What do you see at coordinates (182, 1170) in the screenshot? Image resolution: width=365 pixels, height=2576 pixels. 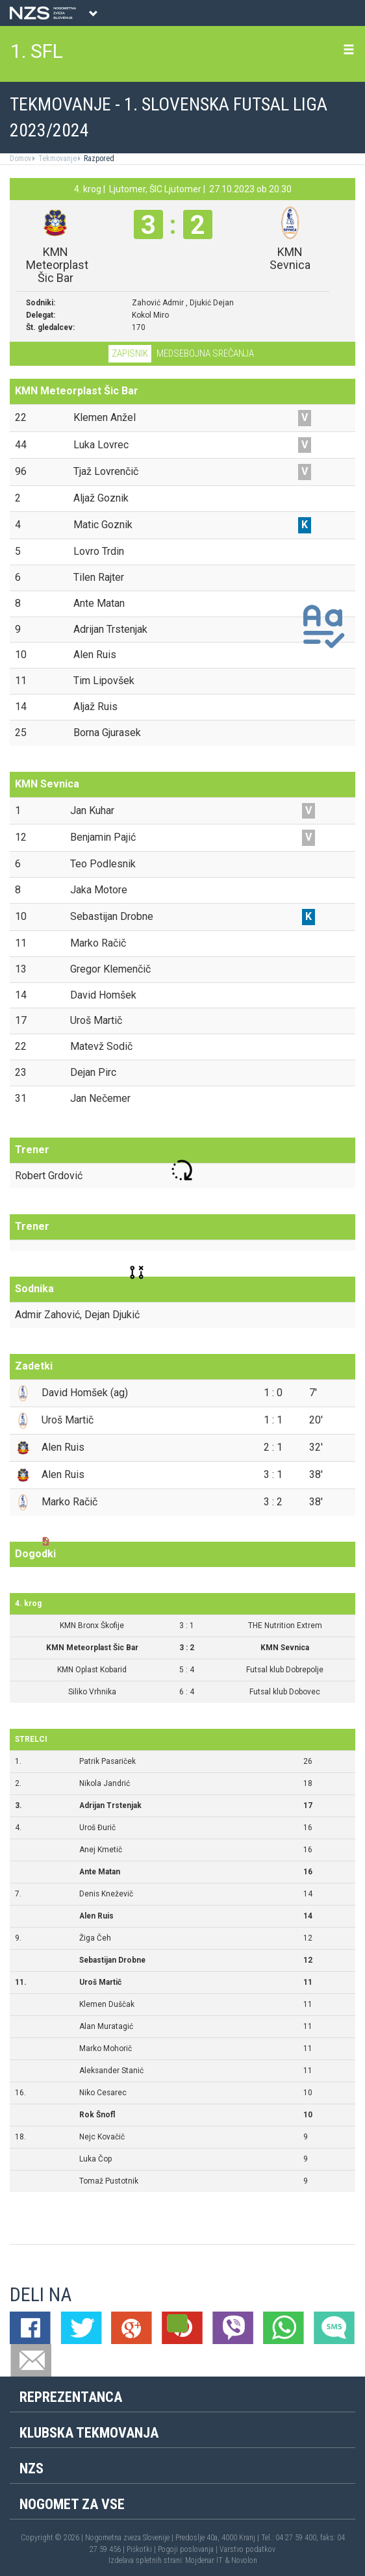 I see `rotate image clockwise` at bounding box center [182, 1170].